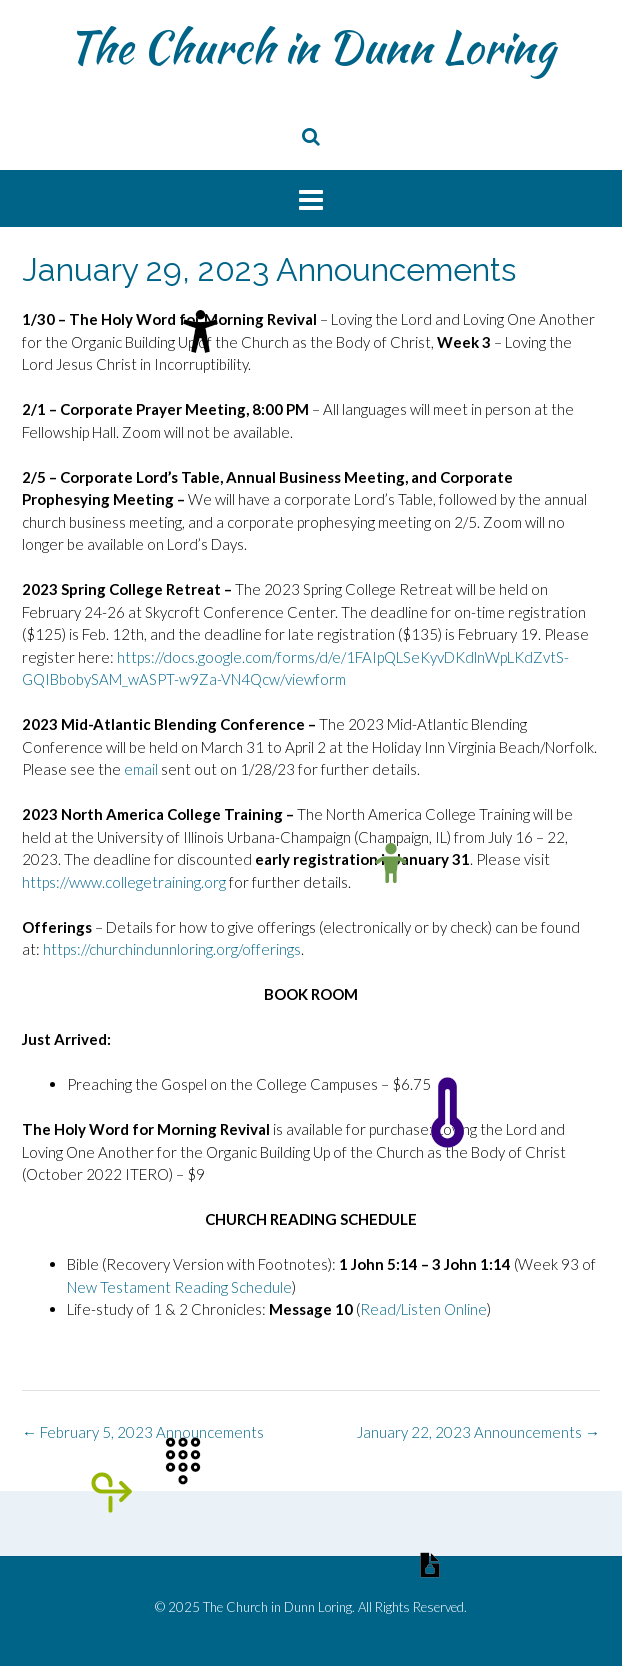  What do you see at coordinates (447, 1112) in the screenshot?
I see `view current temperature` at bounding box center [447, 1112].